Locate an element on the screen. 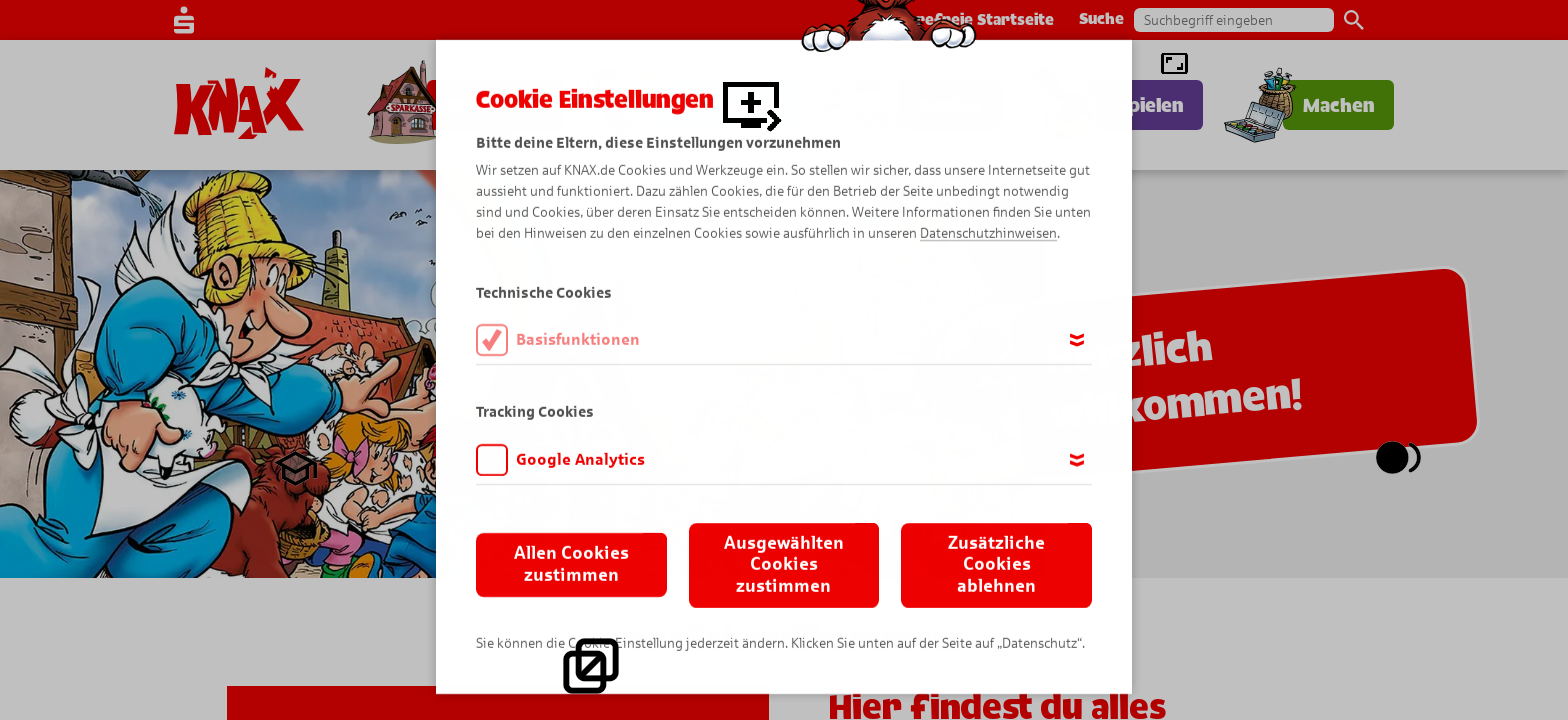 The width and height of the screenshot is (1568, 720). add current media to play next in queue is located at coordinates (751, 105).